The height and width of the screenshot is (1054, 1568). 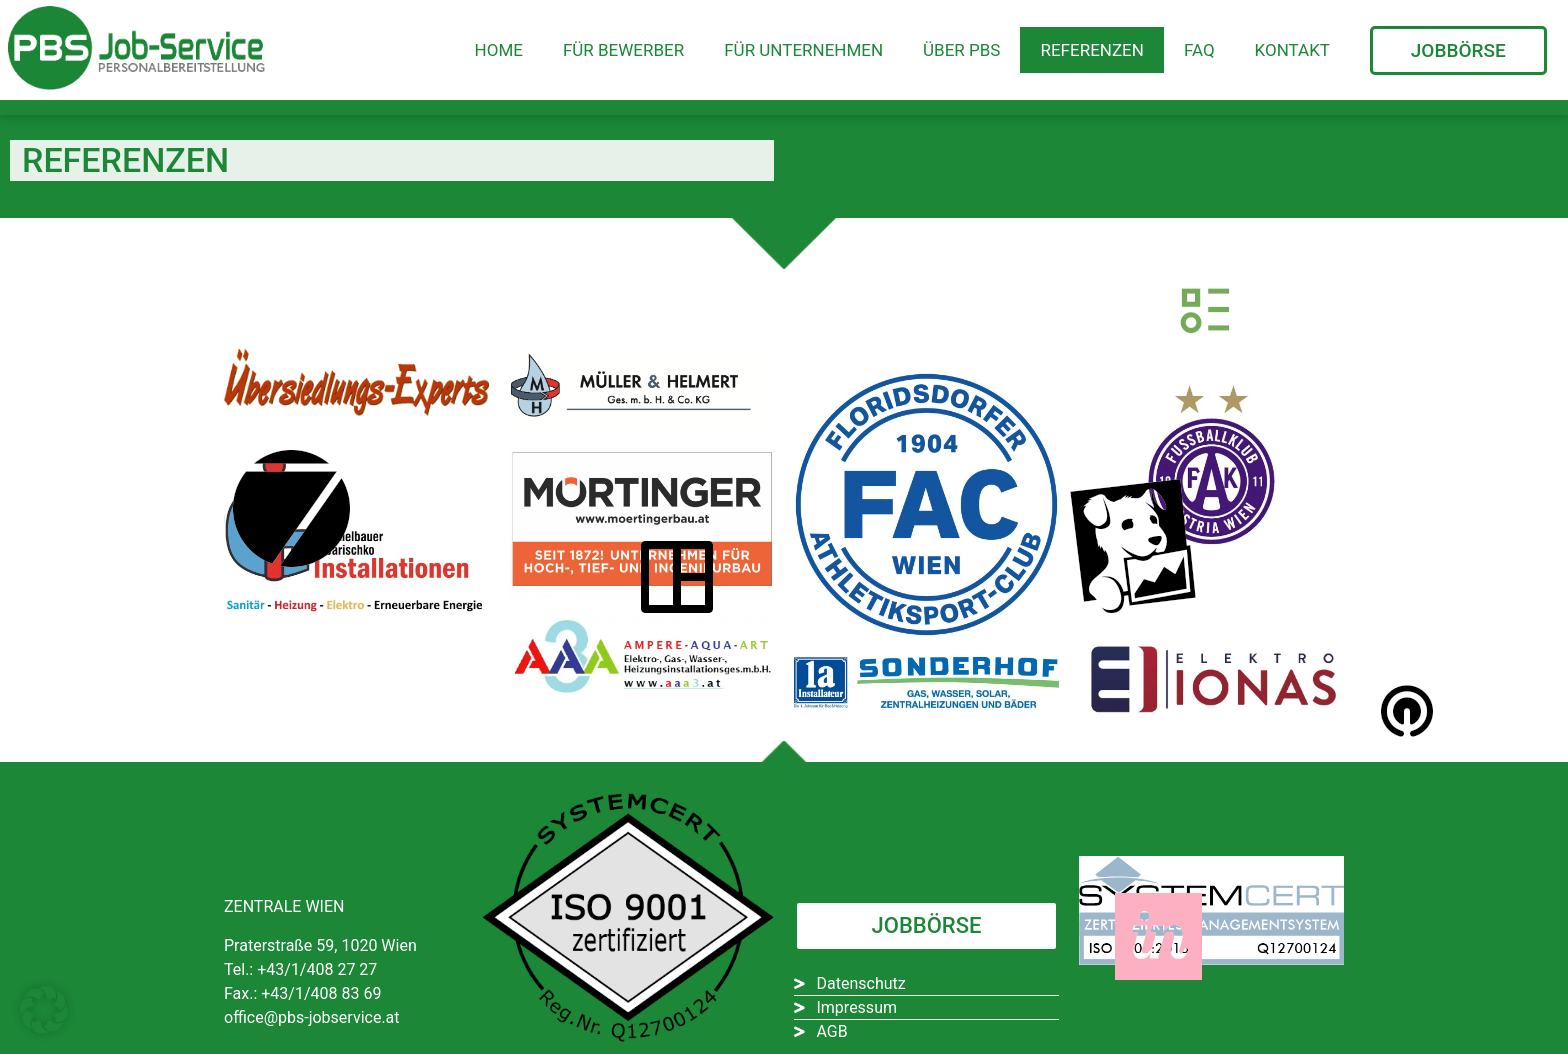 I want to click on open Datadog monitoring dashboard, so click(x=1133, y=546).